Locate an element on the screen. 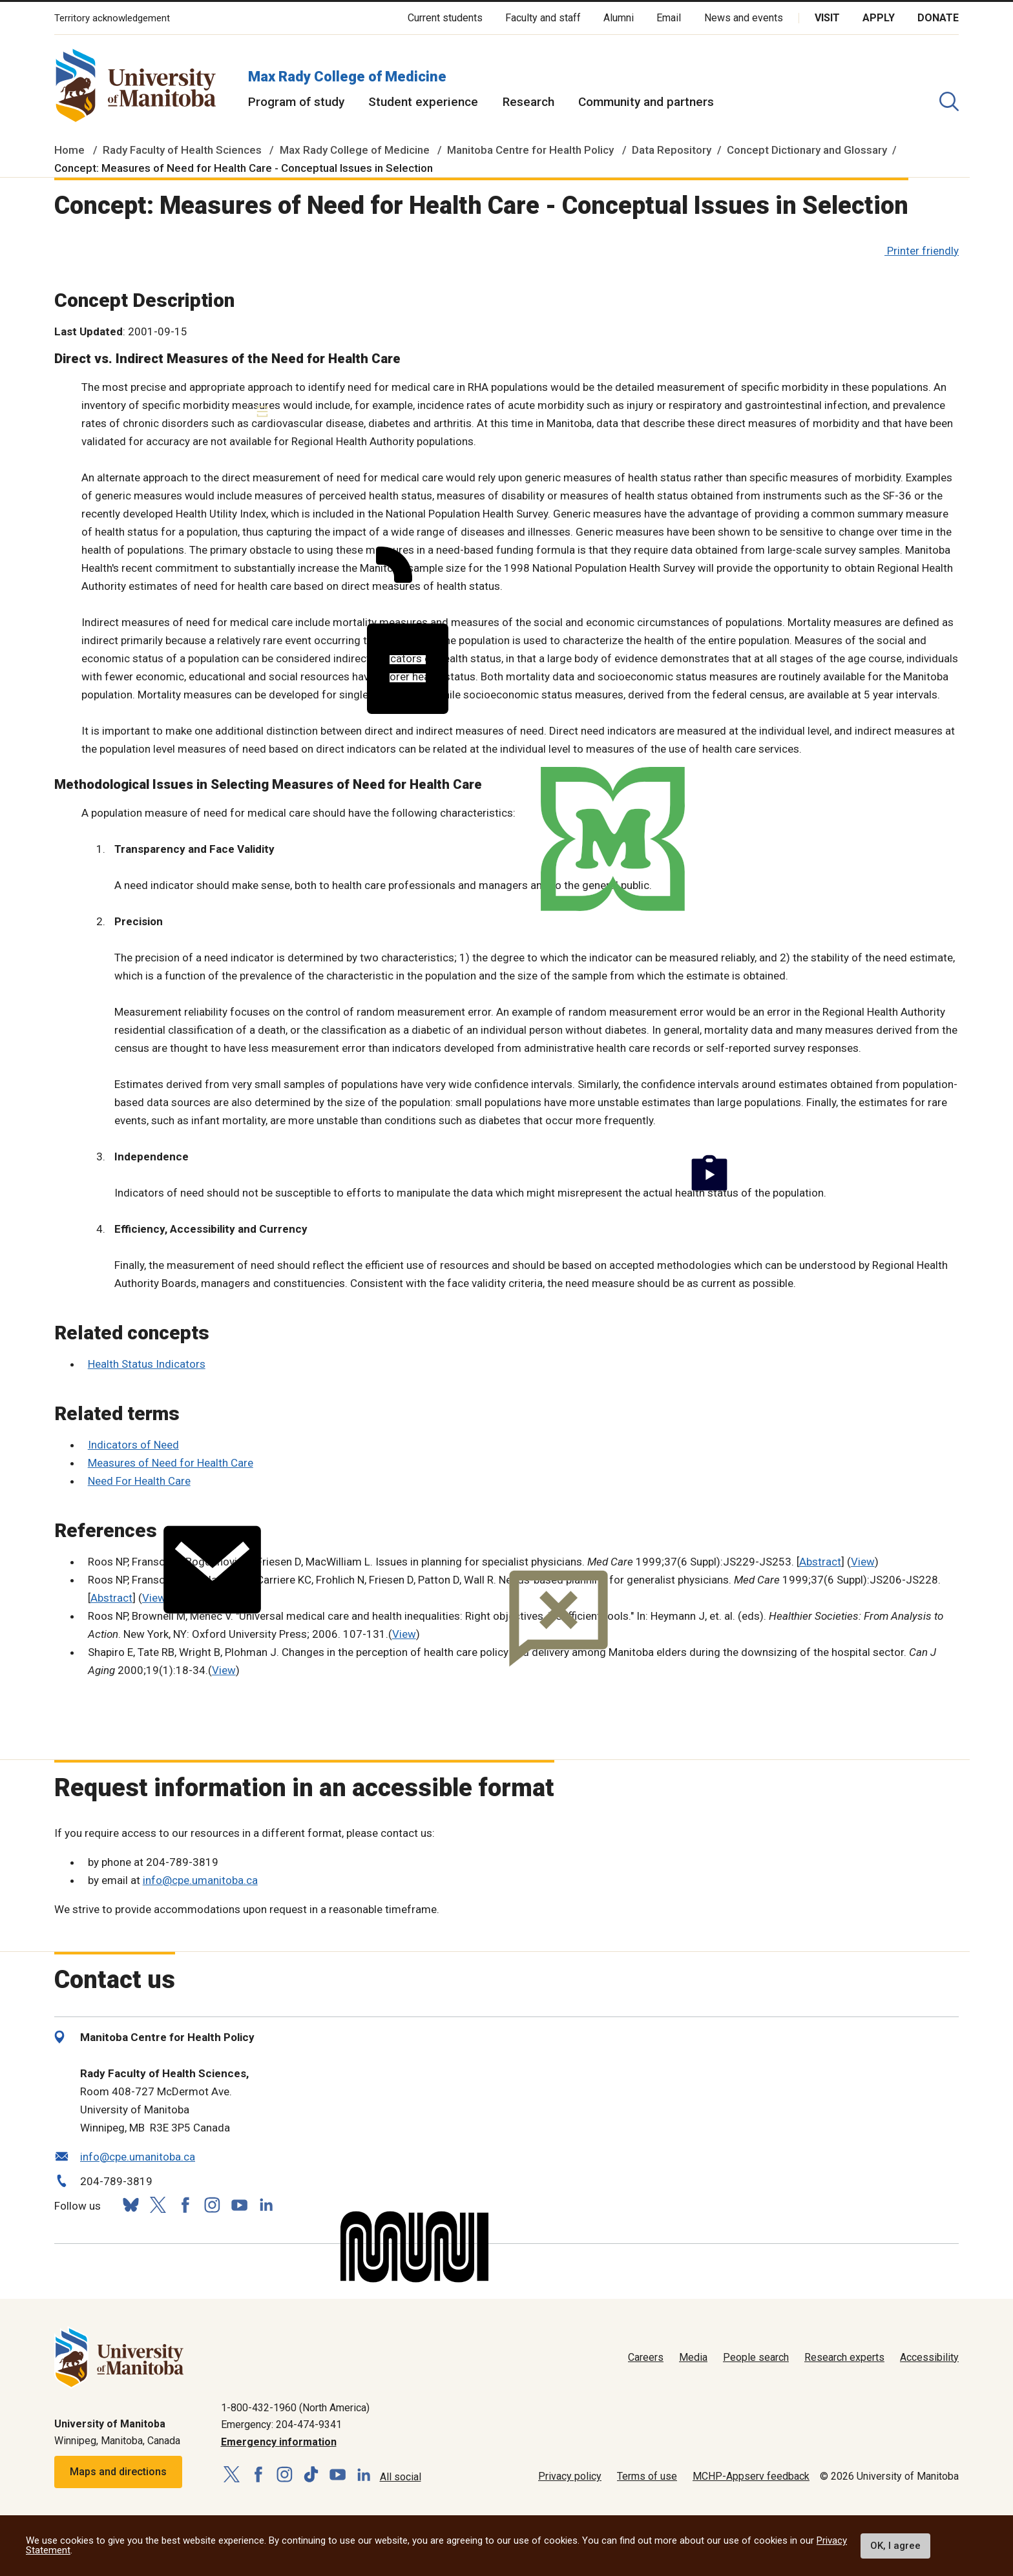 This screenshot has height=2576, width=1013. delete a conversation is located at coordinates (558, 1615).